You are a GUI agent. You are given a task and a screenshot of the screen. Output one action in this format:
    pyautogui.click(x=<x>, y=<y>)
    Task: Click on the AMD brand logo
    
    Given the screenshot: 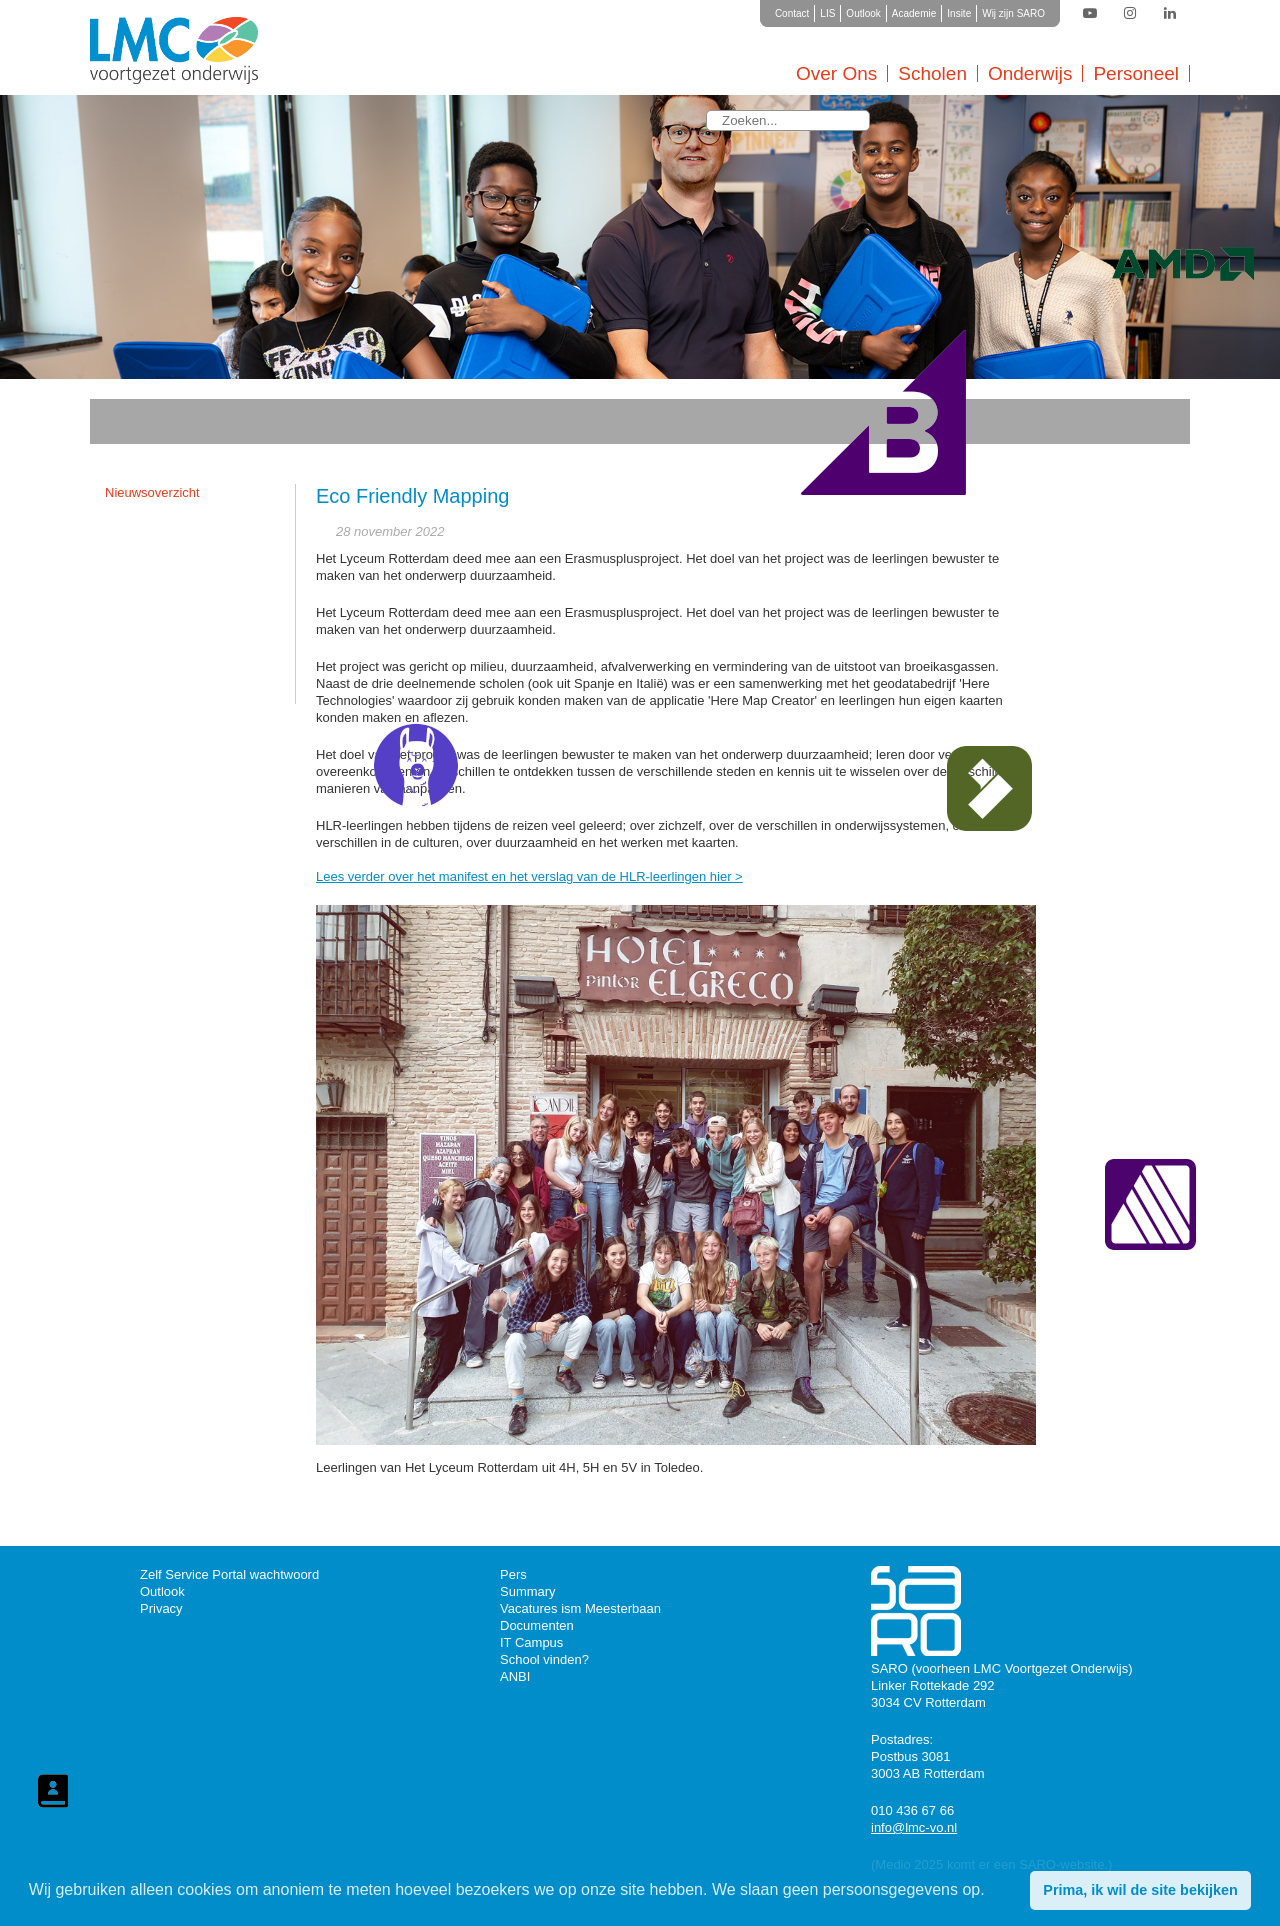 What is the action you would take?
    pyautogui.click(x=1183, y=264)
    